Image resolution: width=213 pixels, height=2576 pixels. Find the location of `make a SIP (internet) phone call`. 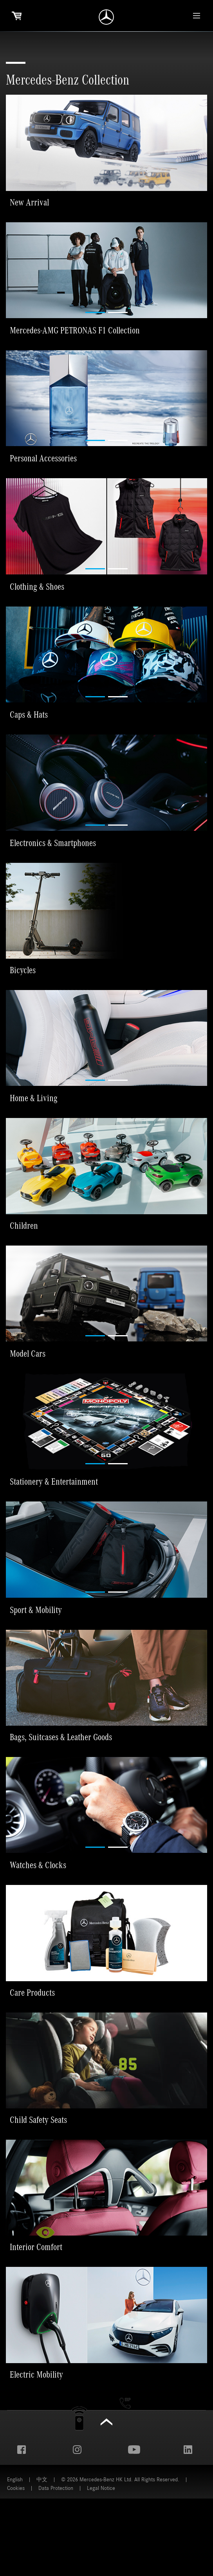

make a SIP (internet) phone call is located at coordinates (125, 2403).